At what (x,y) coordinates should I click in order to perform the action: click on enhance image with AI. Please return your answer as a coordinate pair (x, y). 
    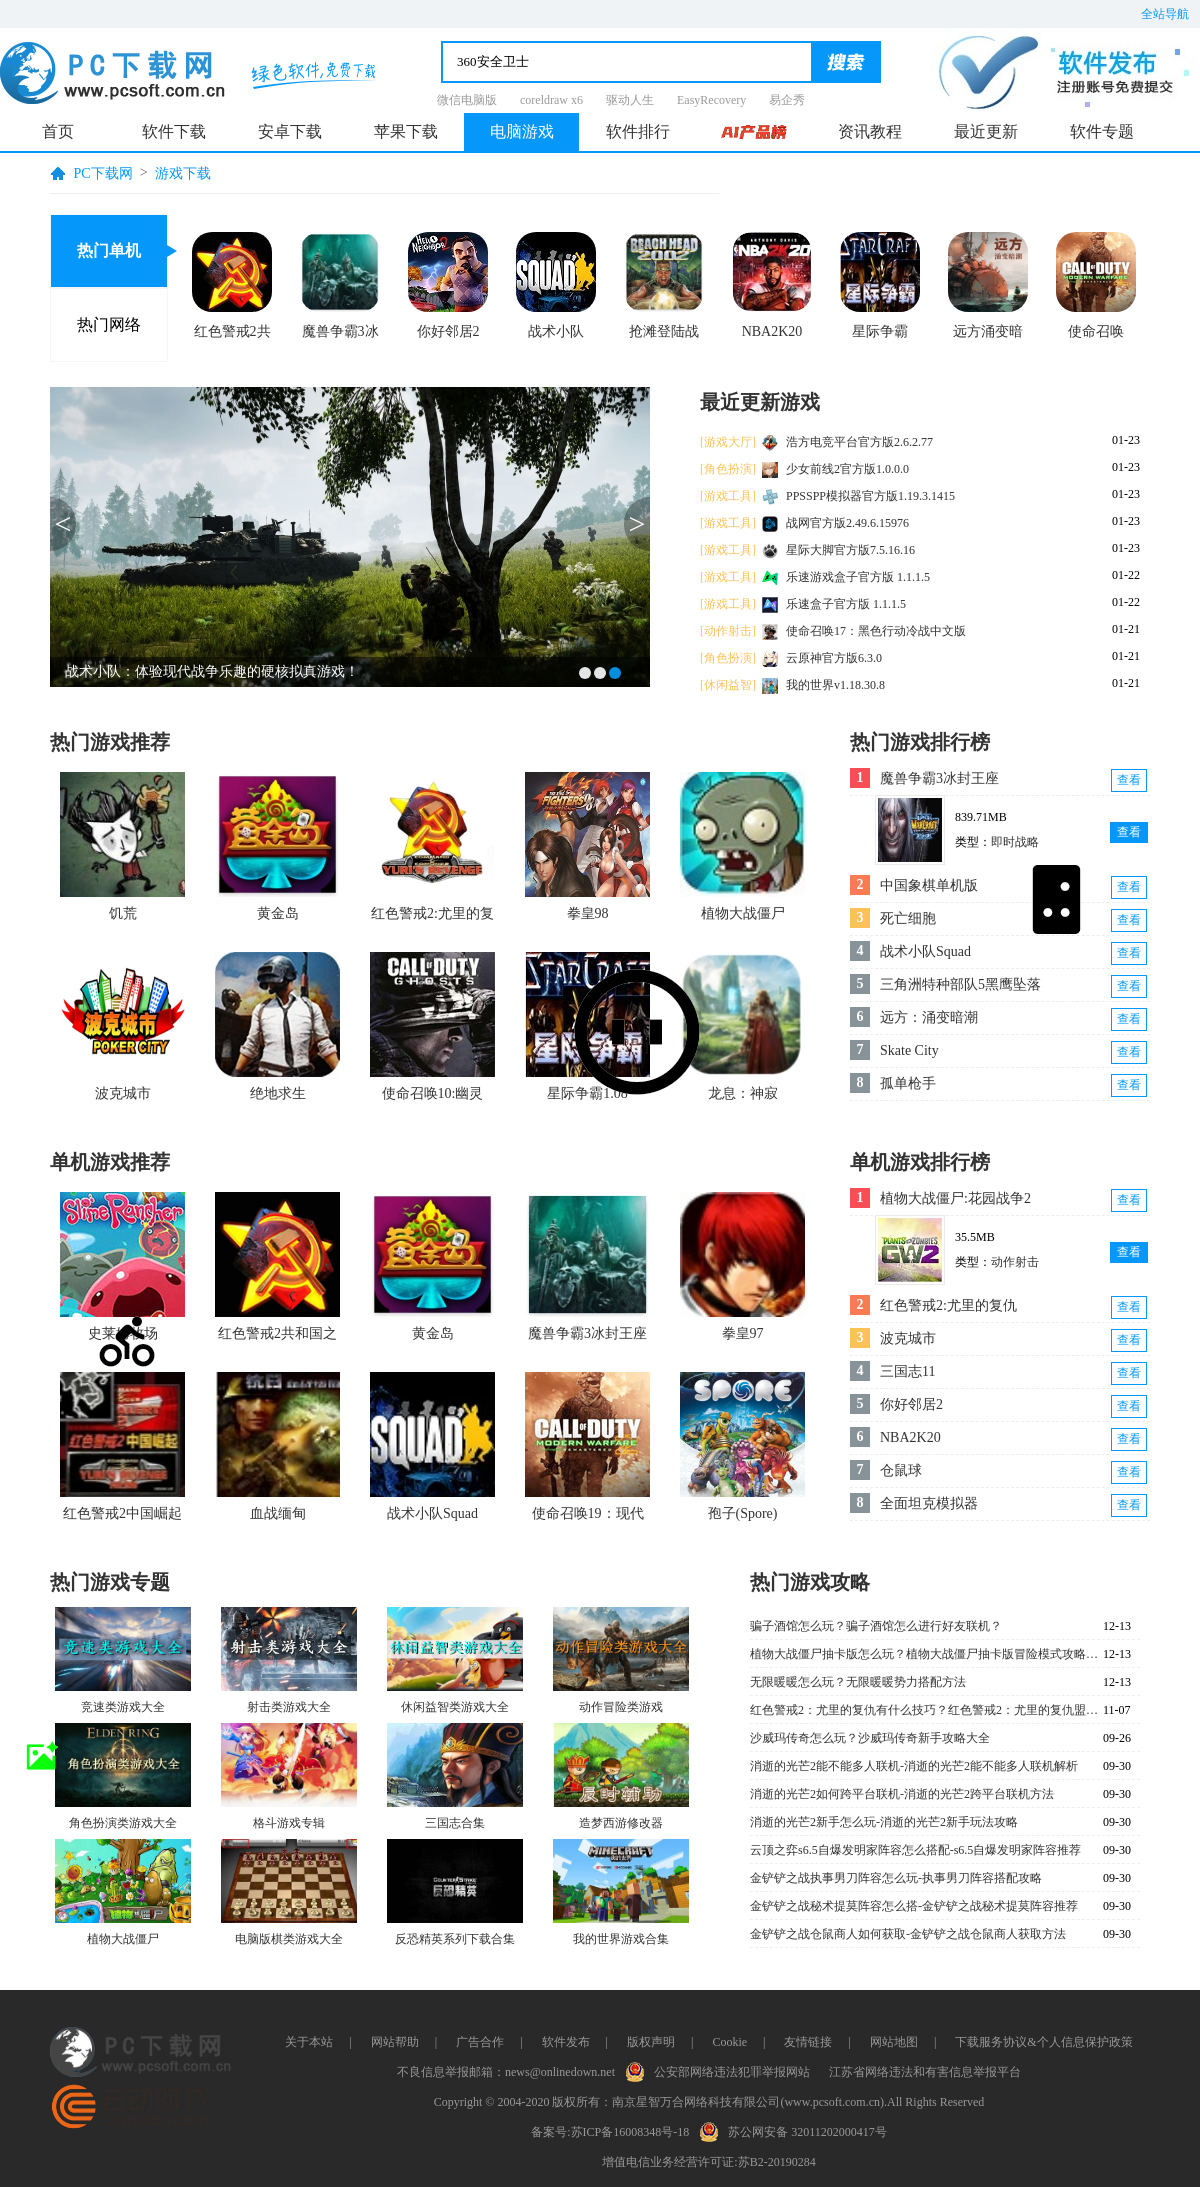
    Looking at the image, I should click on (41, 1757).